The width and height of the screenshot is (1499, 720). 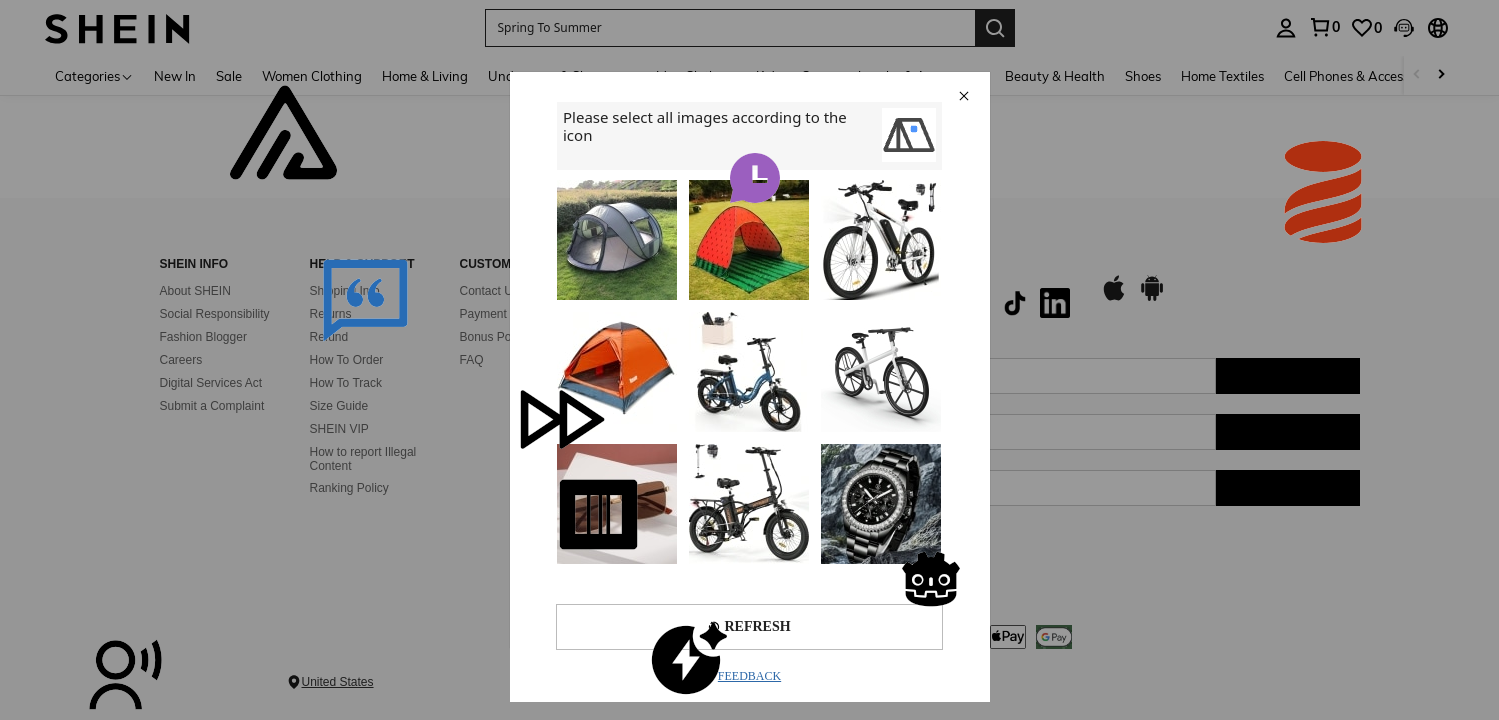 What do you see at coordinates (365, 297) in the screenshot?
I see `view quoted messages or replies` at bounding box center [365, 297].